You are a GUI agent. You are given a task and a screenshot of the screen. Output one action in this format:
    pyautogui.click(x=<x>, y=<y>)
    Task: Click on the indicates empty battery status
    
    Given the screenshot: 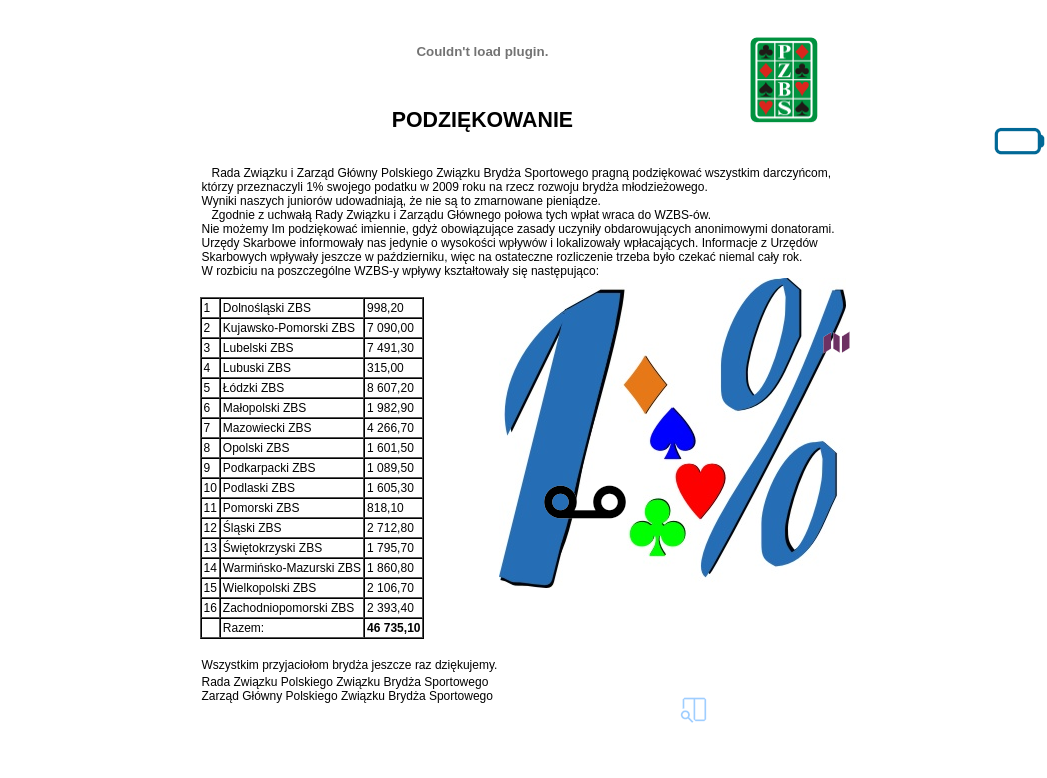 What is the action you would take?
    pyautogui.click(x=1019, y=139)
    